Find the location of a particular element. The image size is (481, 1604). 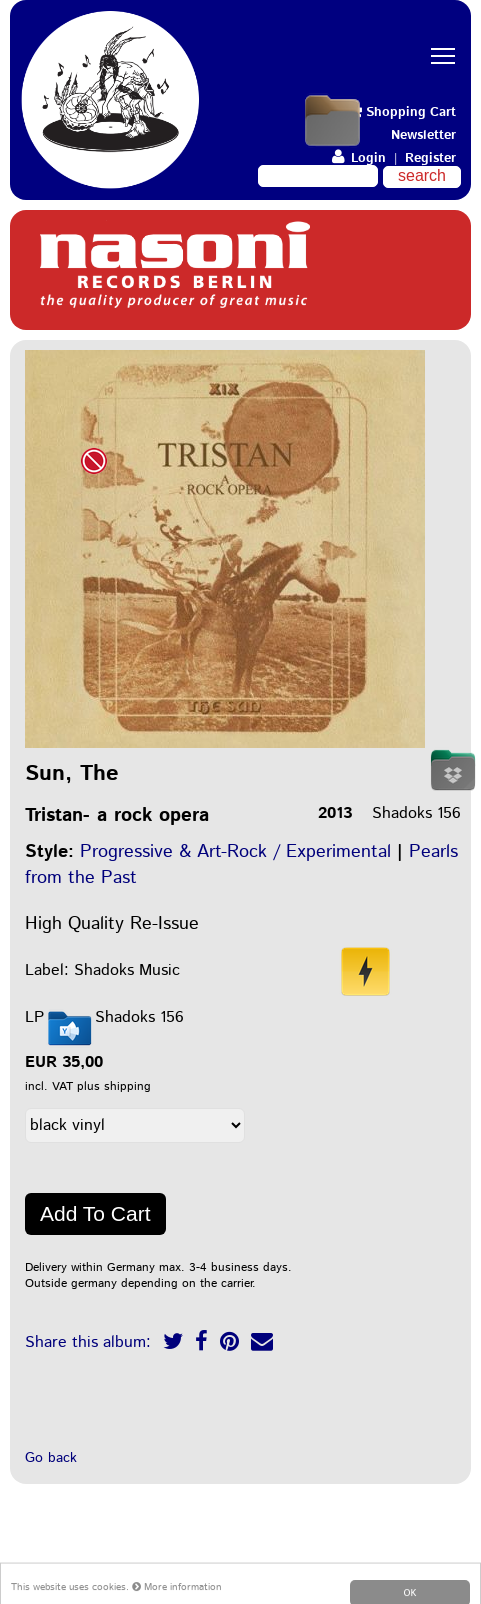

open power management settings is located at coordinates (365, 971).